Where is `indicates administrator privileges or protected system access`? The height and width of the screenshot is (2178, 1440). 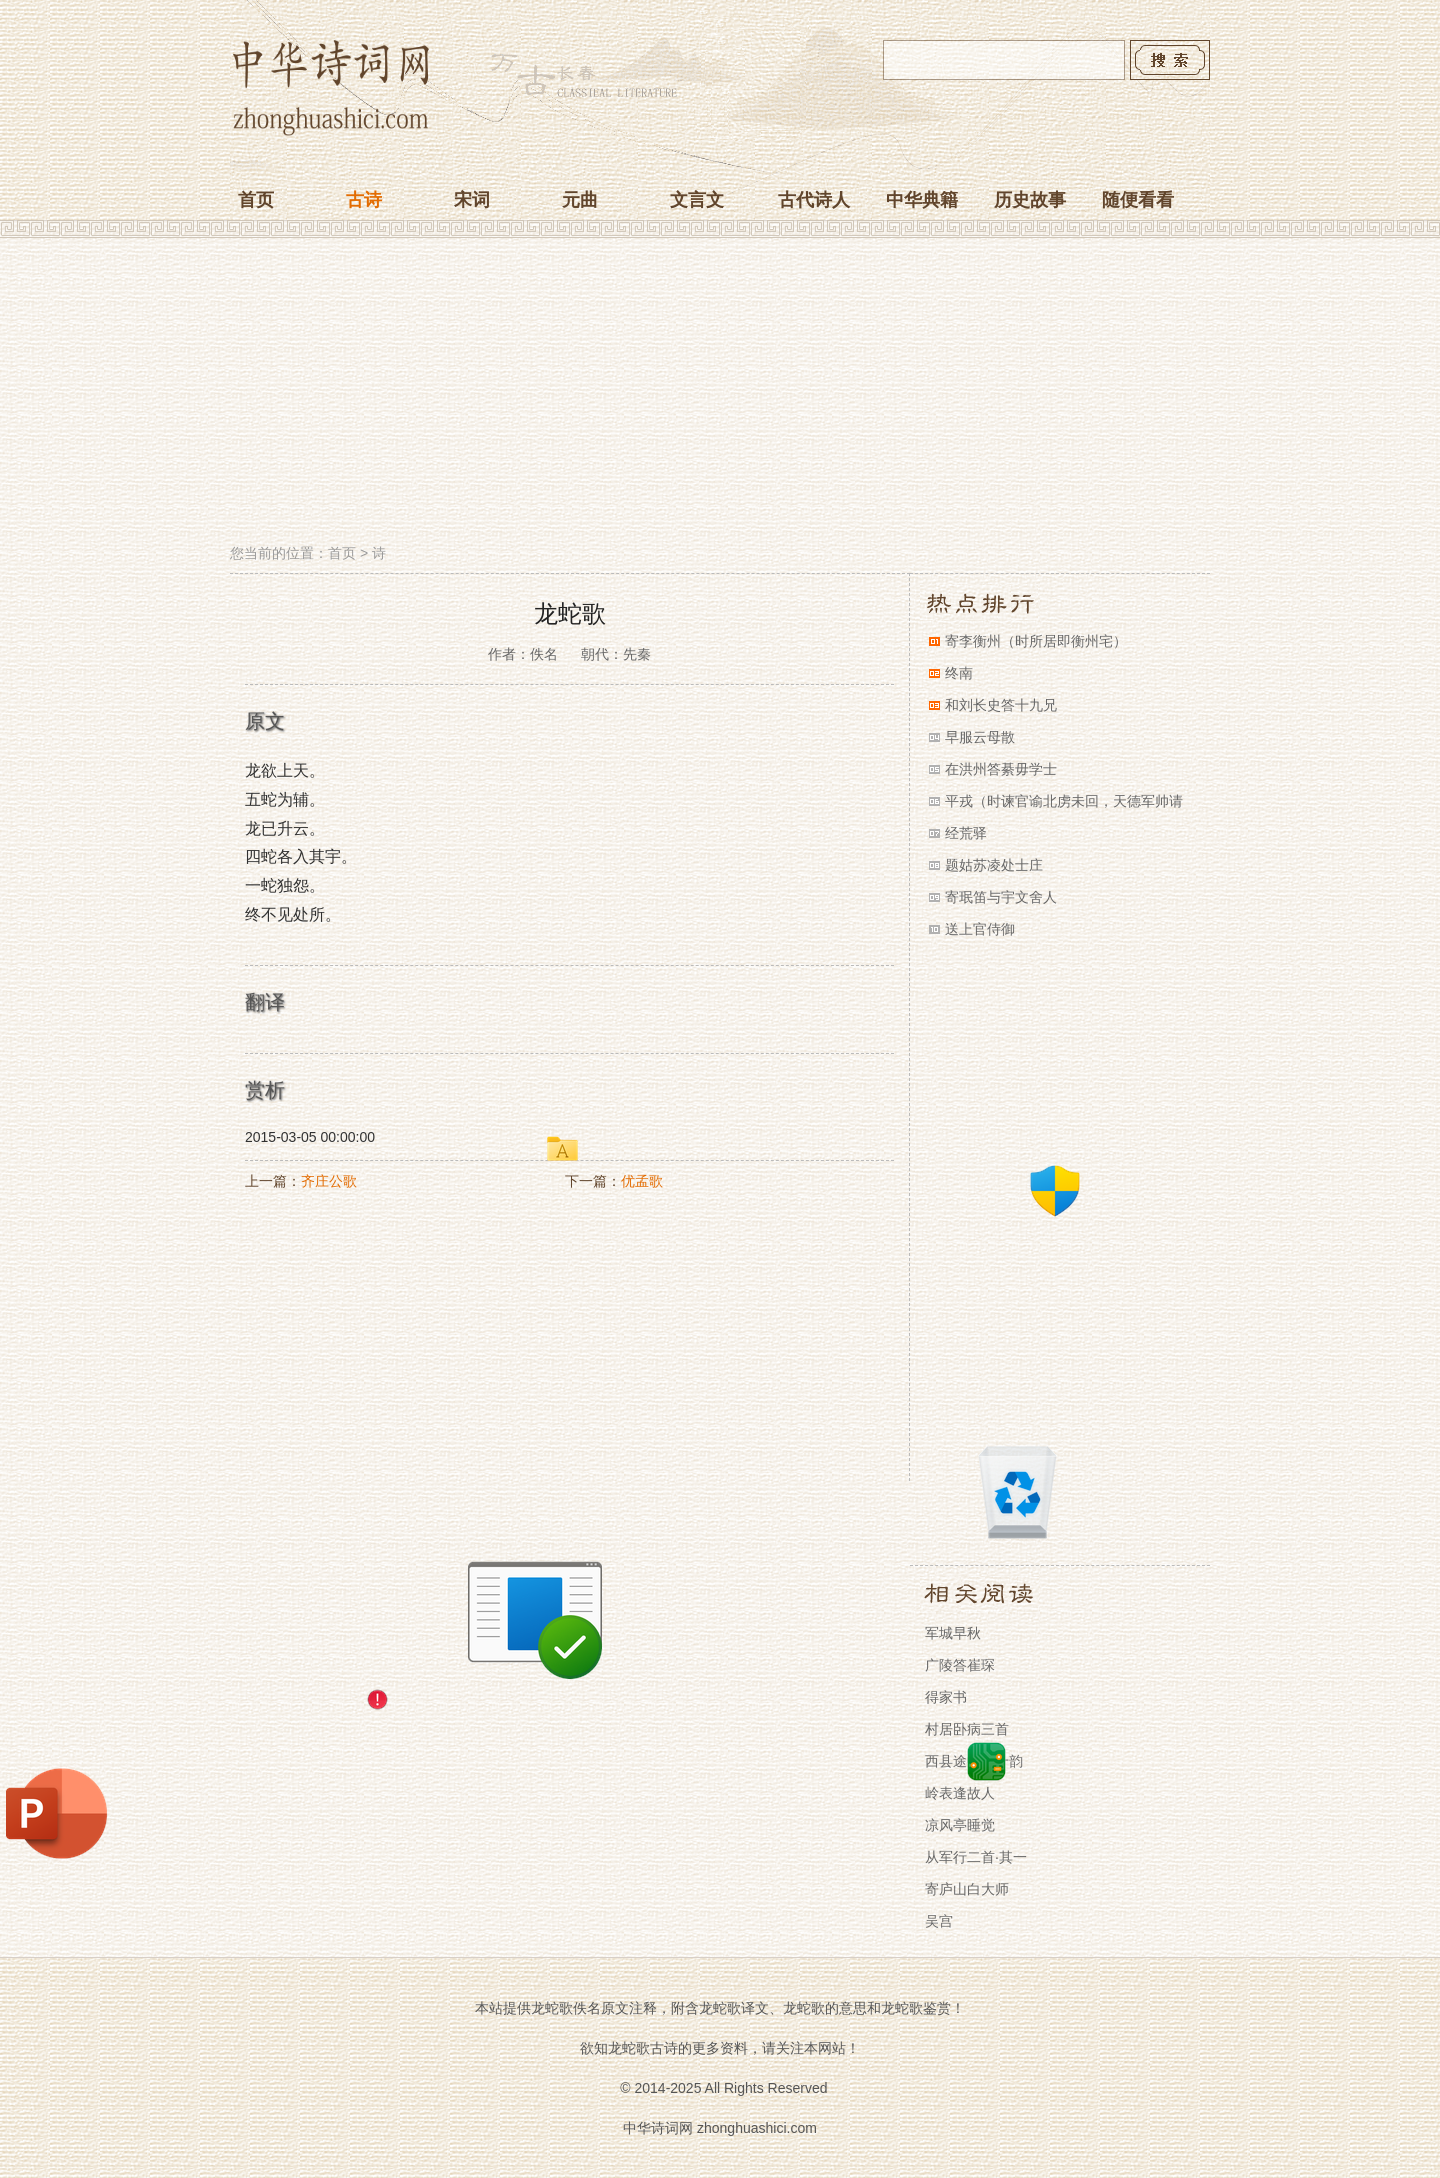
indicates administrator privileges or protected system access is located at coordinates (1055, 1191).